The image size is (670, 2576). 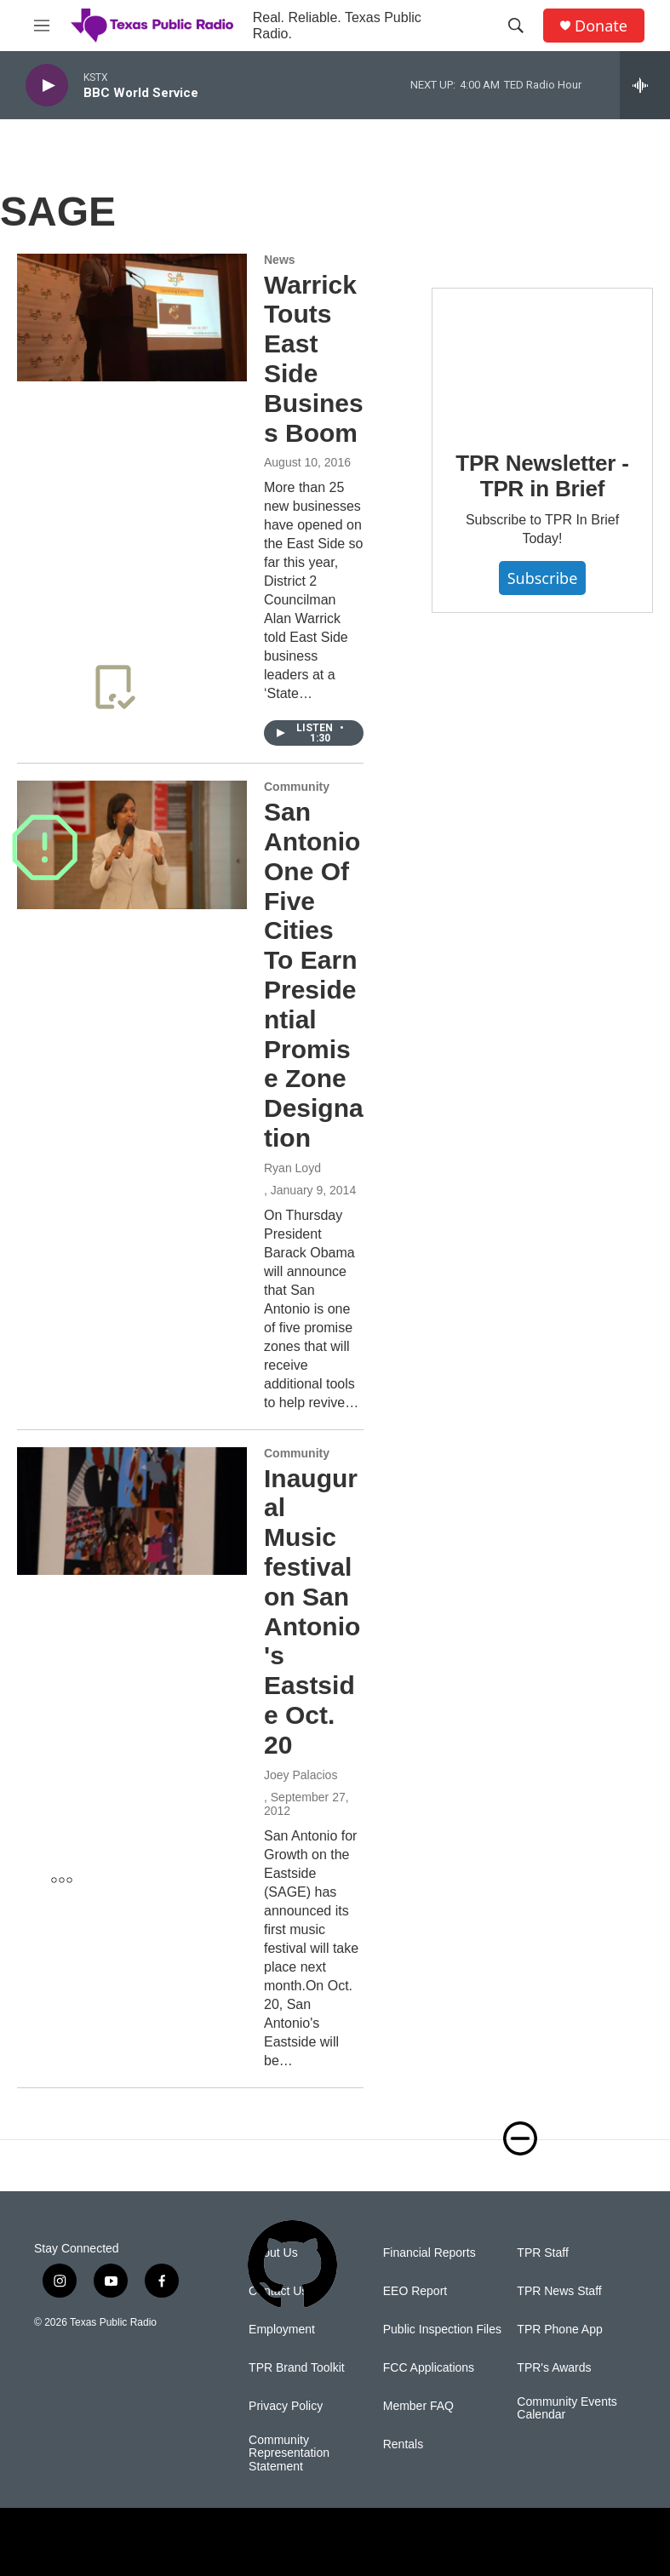 I want to click on open more options menu, so click(x=61, y=1880).